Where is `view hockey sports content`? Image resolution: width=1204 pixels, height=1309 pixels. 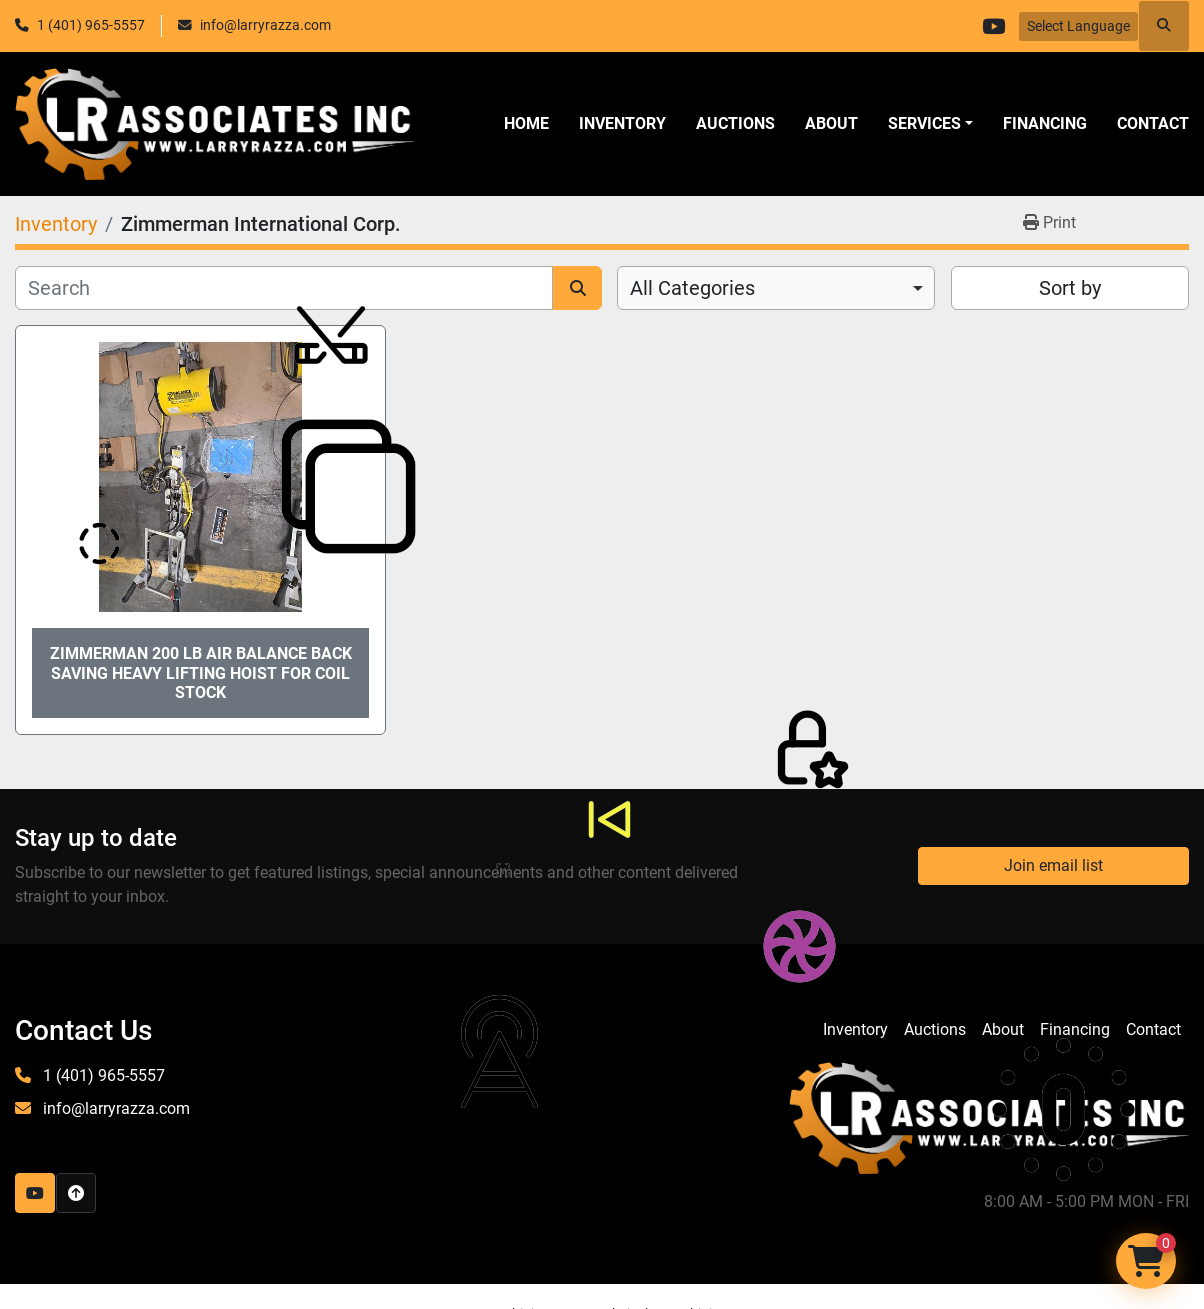 view hockey sports content is located at coordinates (331, 335).